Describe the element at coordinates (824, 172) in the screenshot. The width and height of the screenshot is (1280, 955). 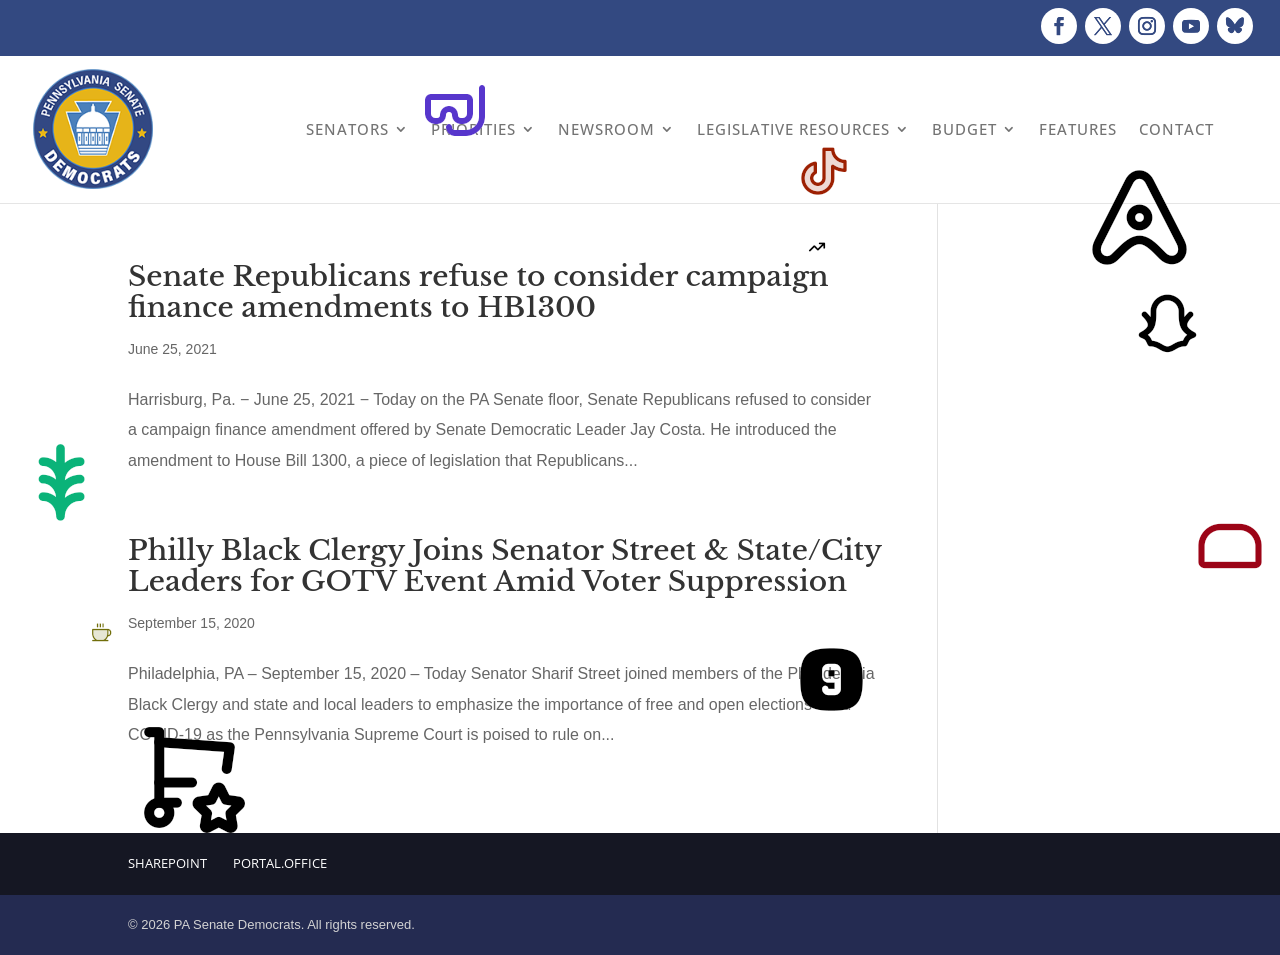
I see `open TikTok app` at that location.